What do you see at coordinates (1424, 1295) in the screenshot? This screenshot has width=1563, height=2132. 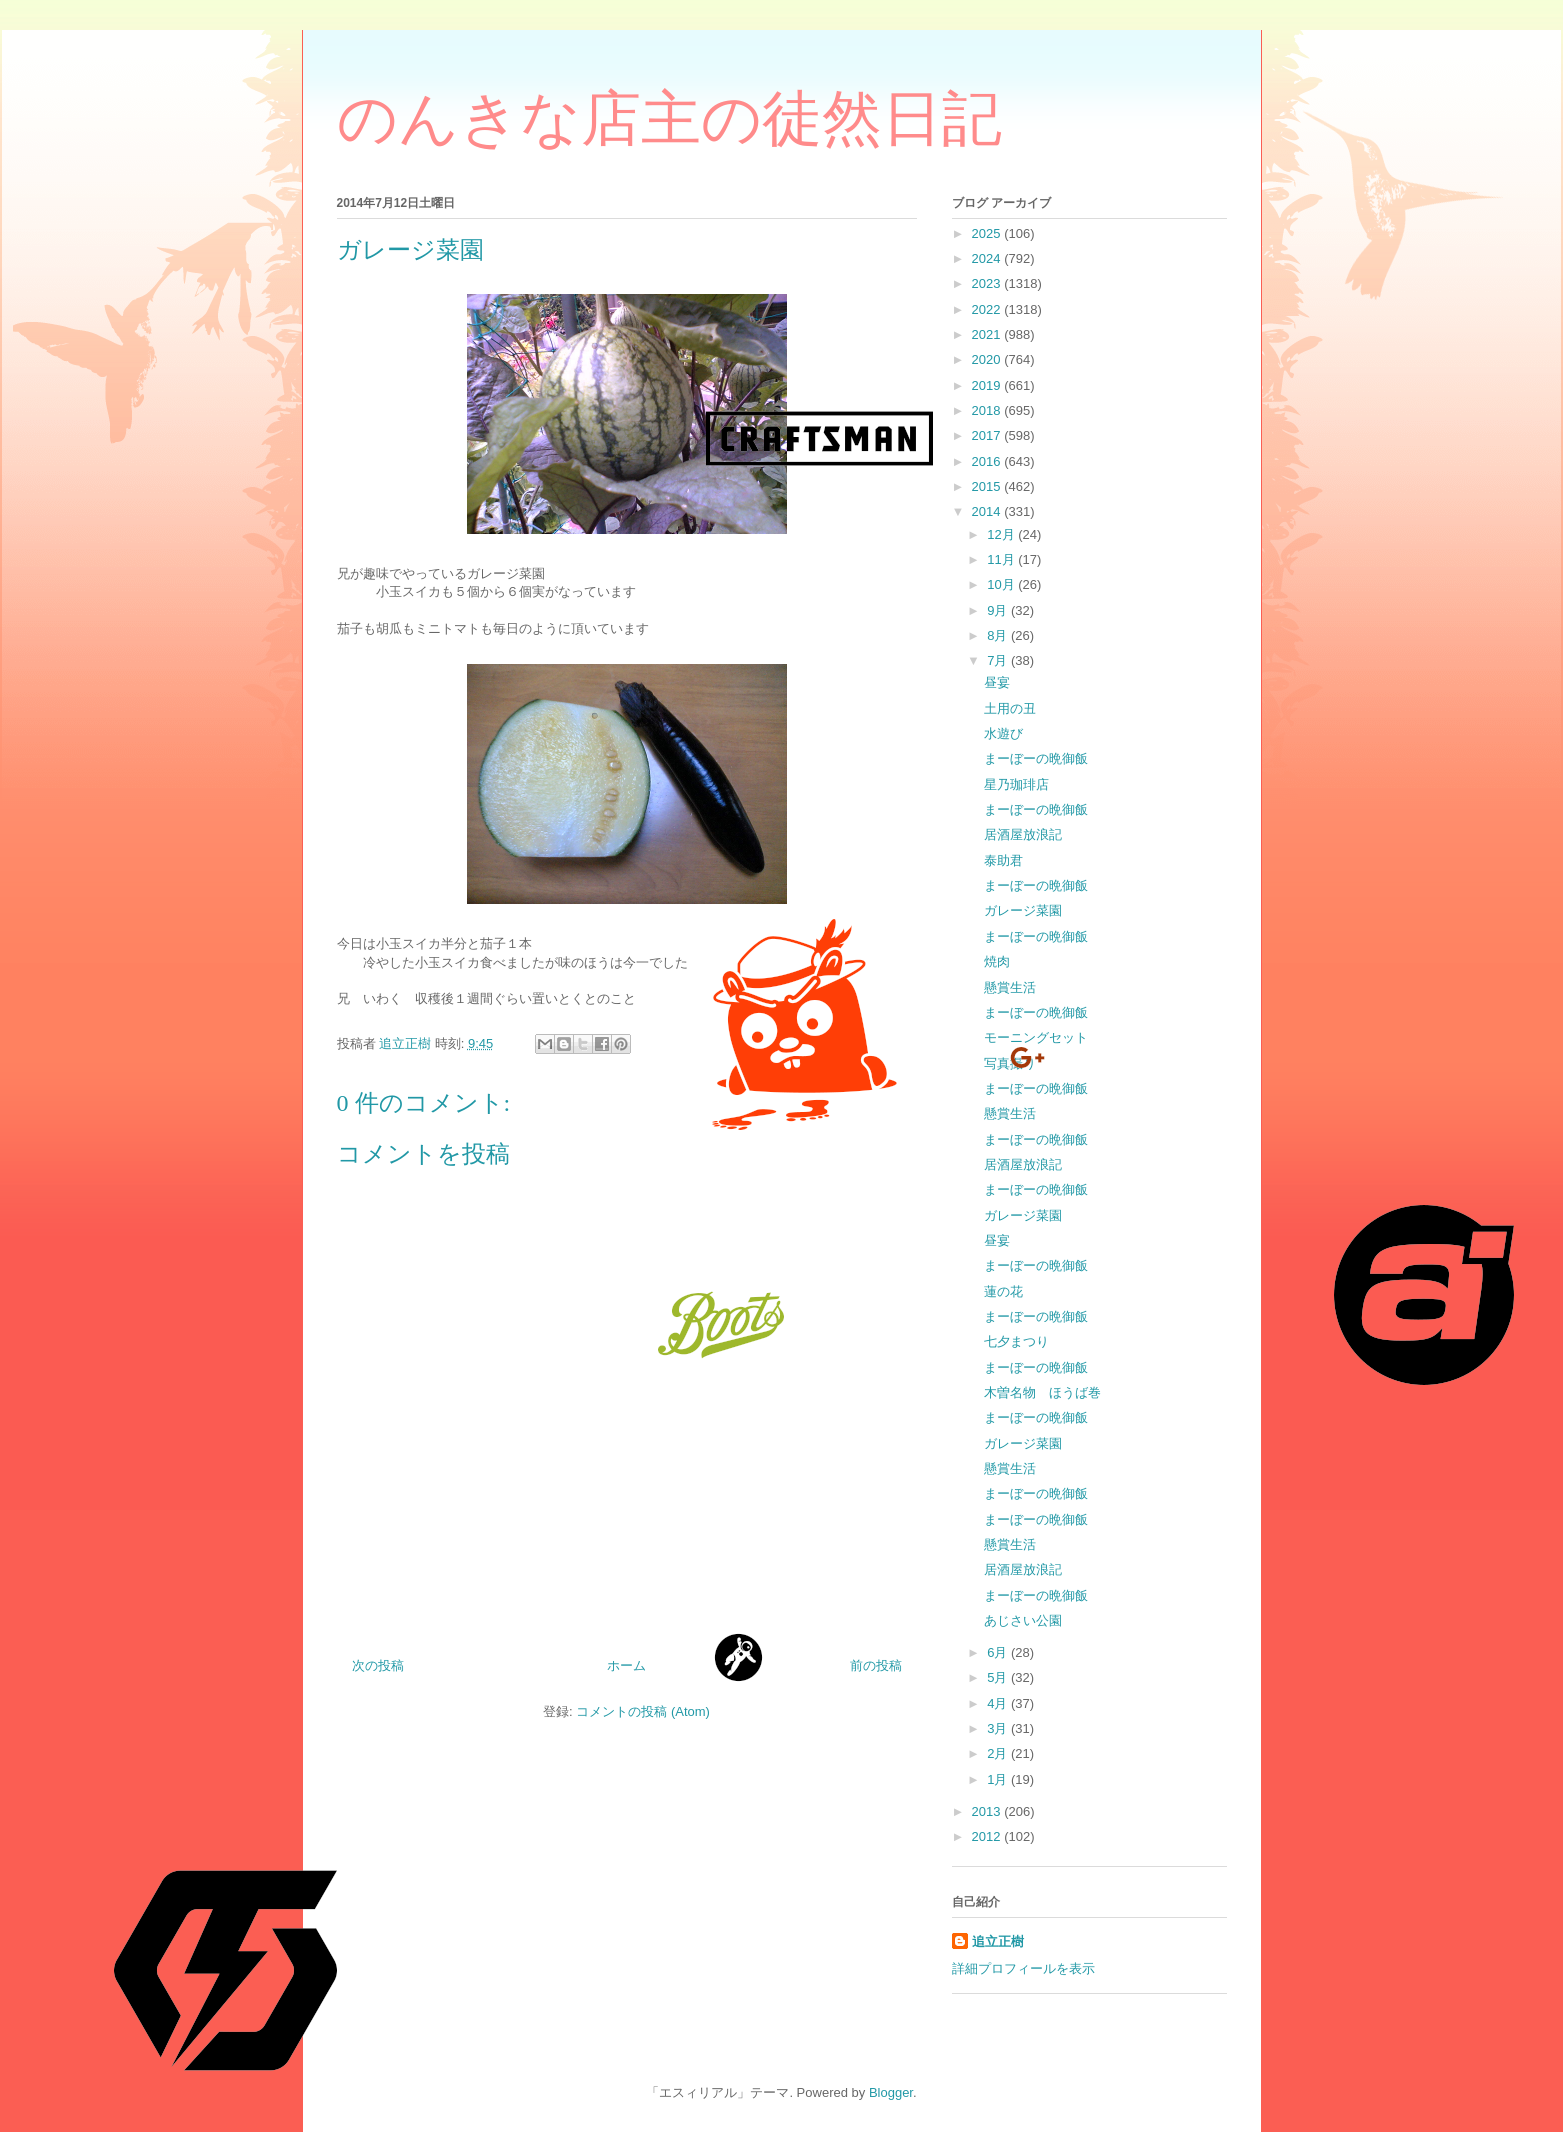 I see `anime.js library logo` at bounding box center [1424, 1295].